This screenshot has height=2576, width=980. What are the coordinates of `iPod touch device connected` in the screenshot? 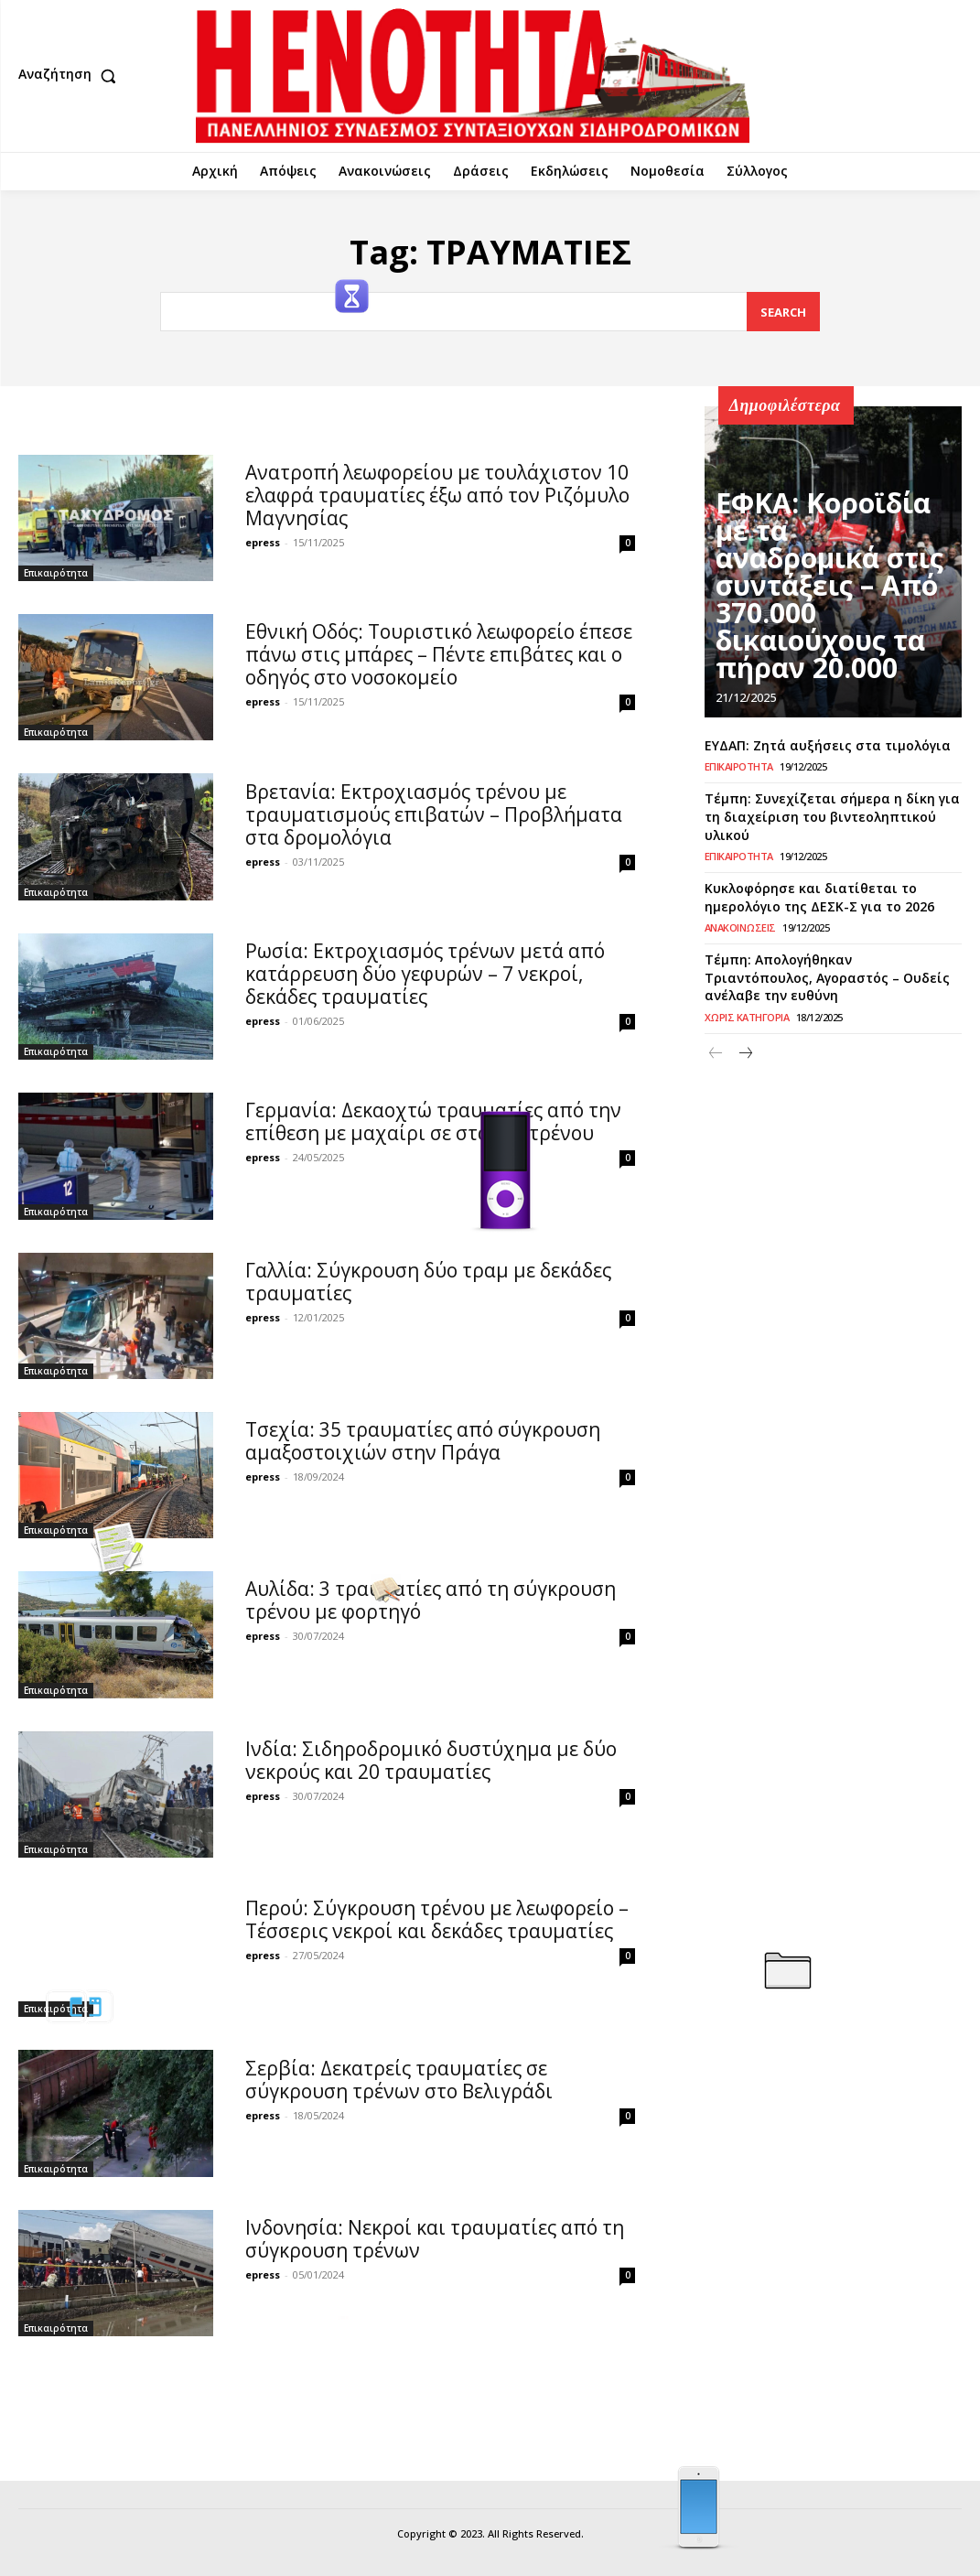 It's located at (698, 2506).